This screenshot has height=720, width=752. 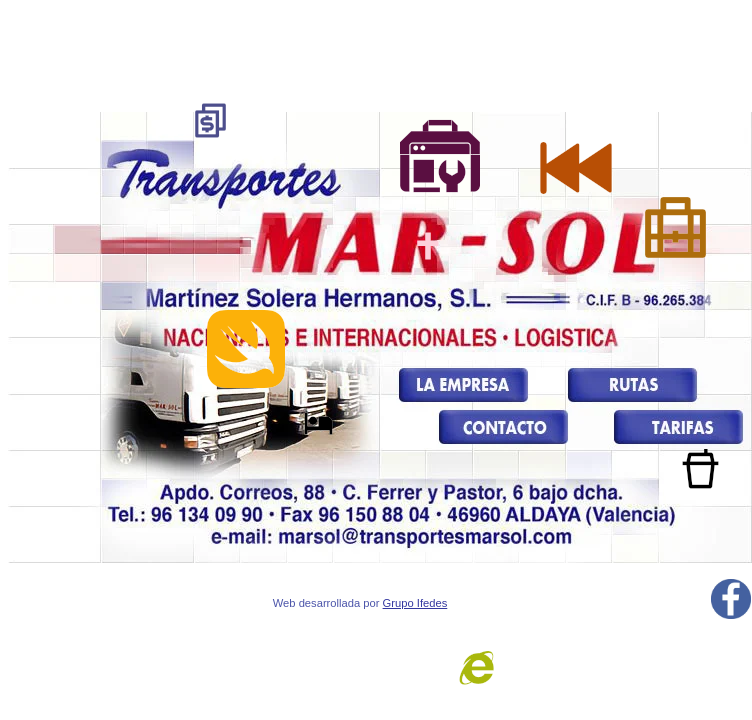 I want to click on view currency or financial documents, so click(x=210, y=120).